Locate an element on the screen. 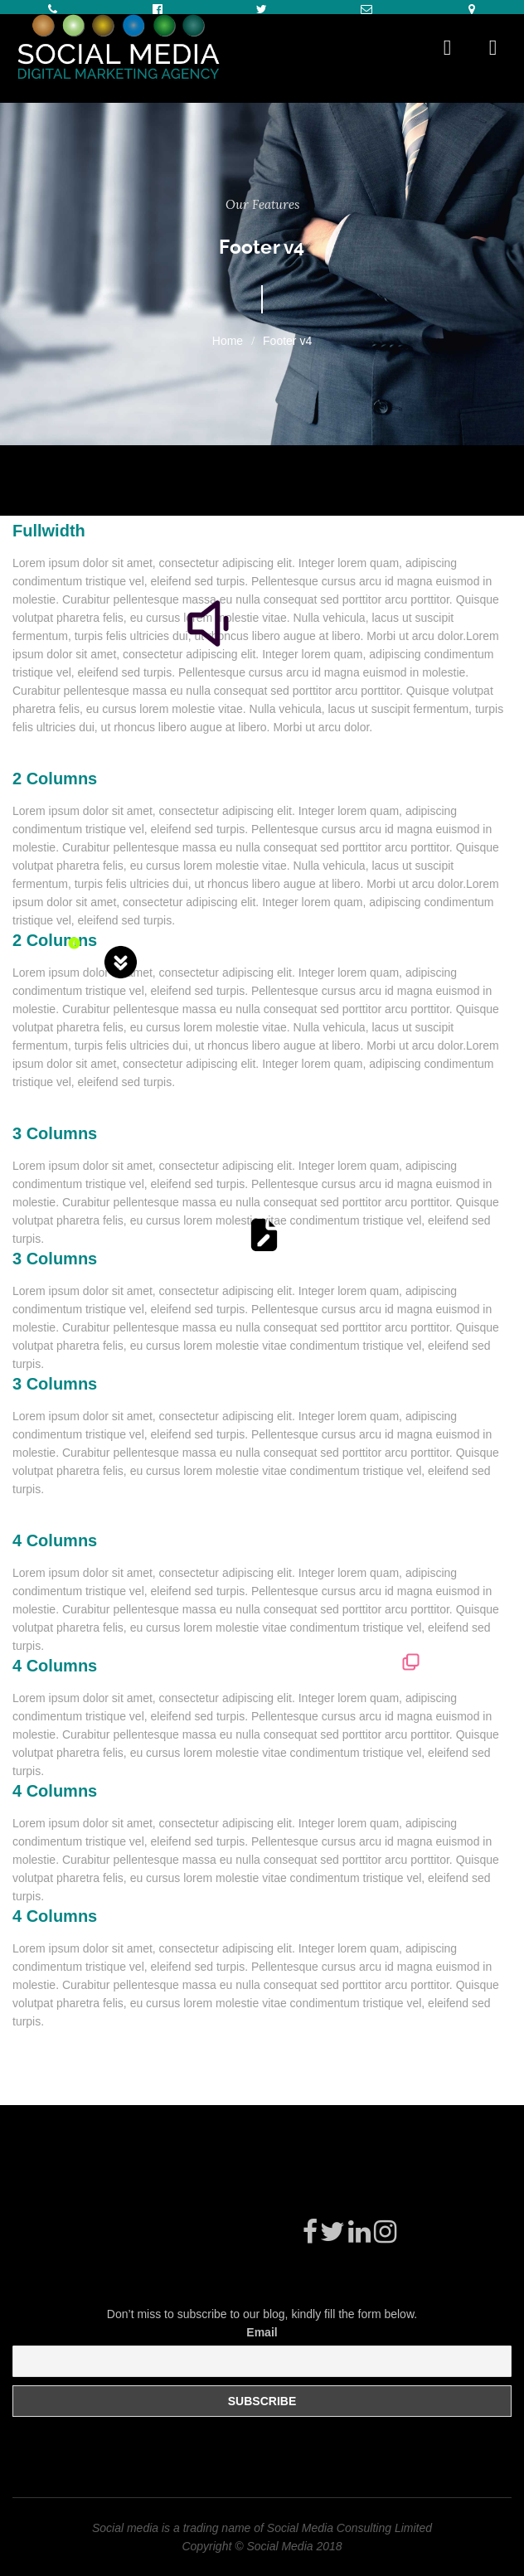 The image size is (524, 2576). edit this document is located at coordinates (264, 1235).